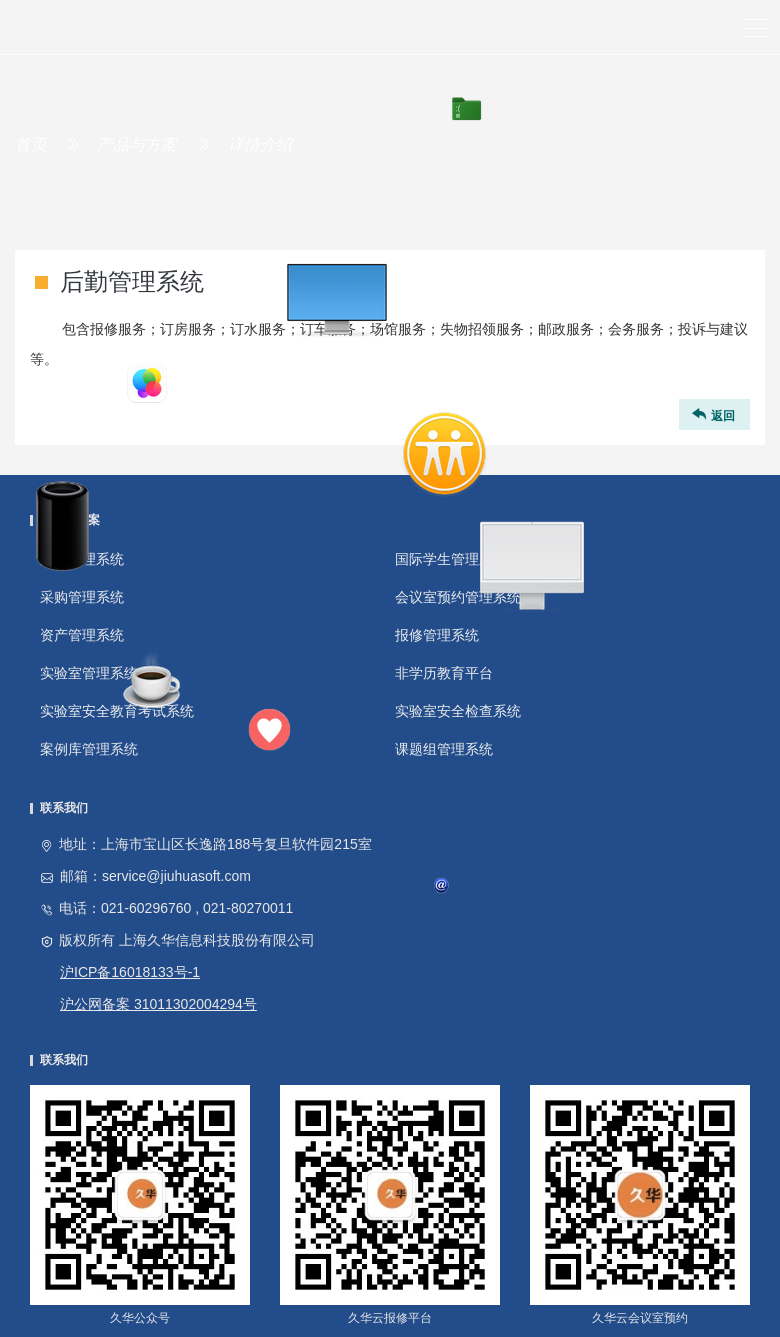 The height and width of the screenshot is (1337, 780). I want to click on launch java application, so click(151, 685).